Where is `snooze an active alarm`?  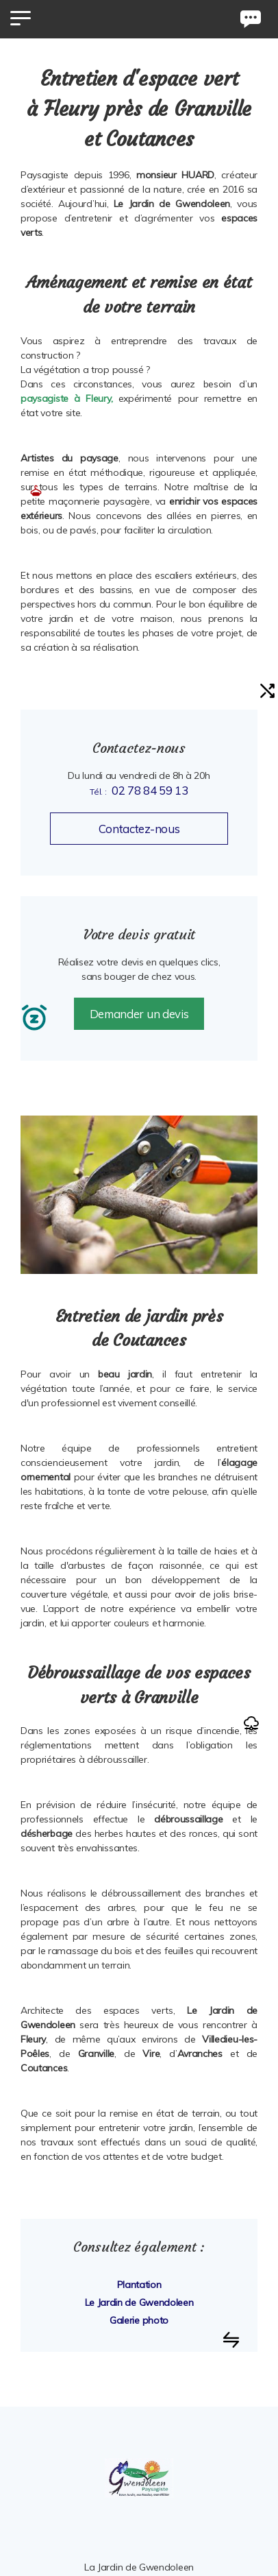
snooze an active alarm is located at coordinates (34, 1018).